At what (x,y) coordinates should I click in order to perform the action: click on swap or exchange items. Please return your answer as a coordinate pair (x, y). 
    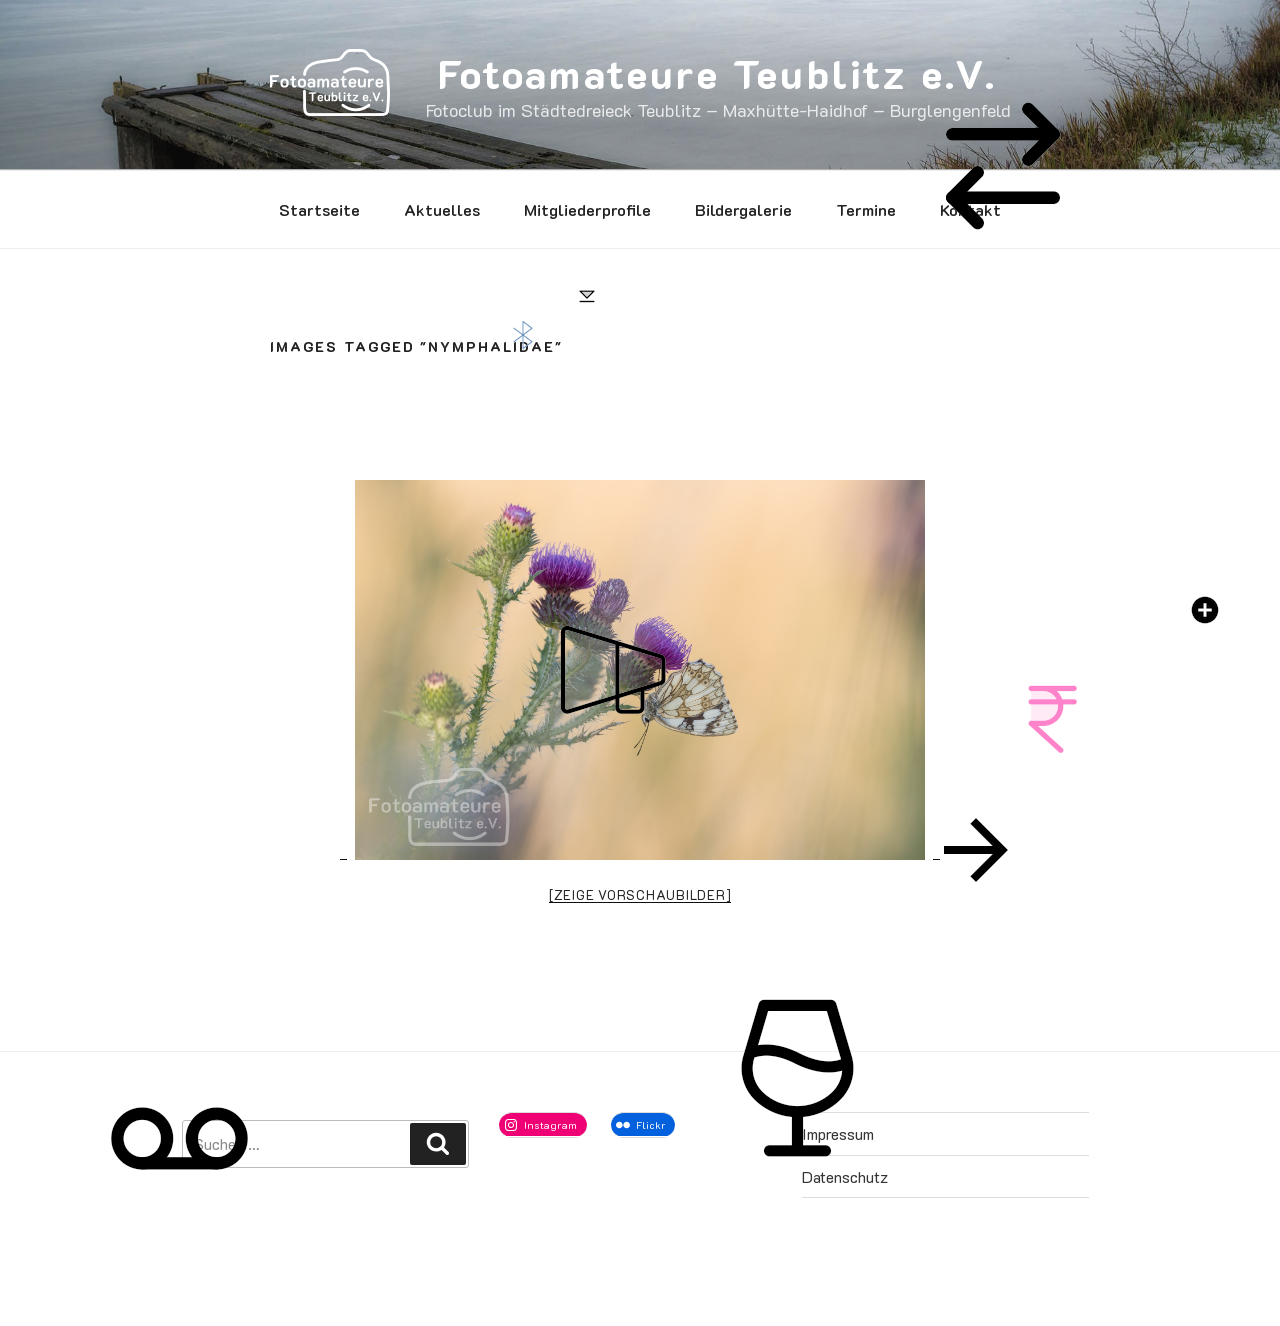
    Looking at the image, I should click on (1003, 166).